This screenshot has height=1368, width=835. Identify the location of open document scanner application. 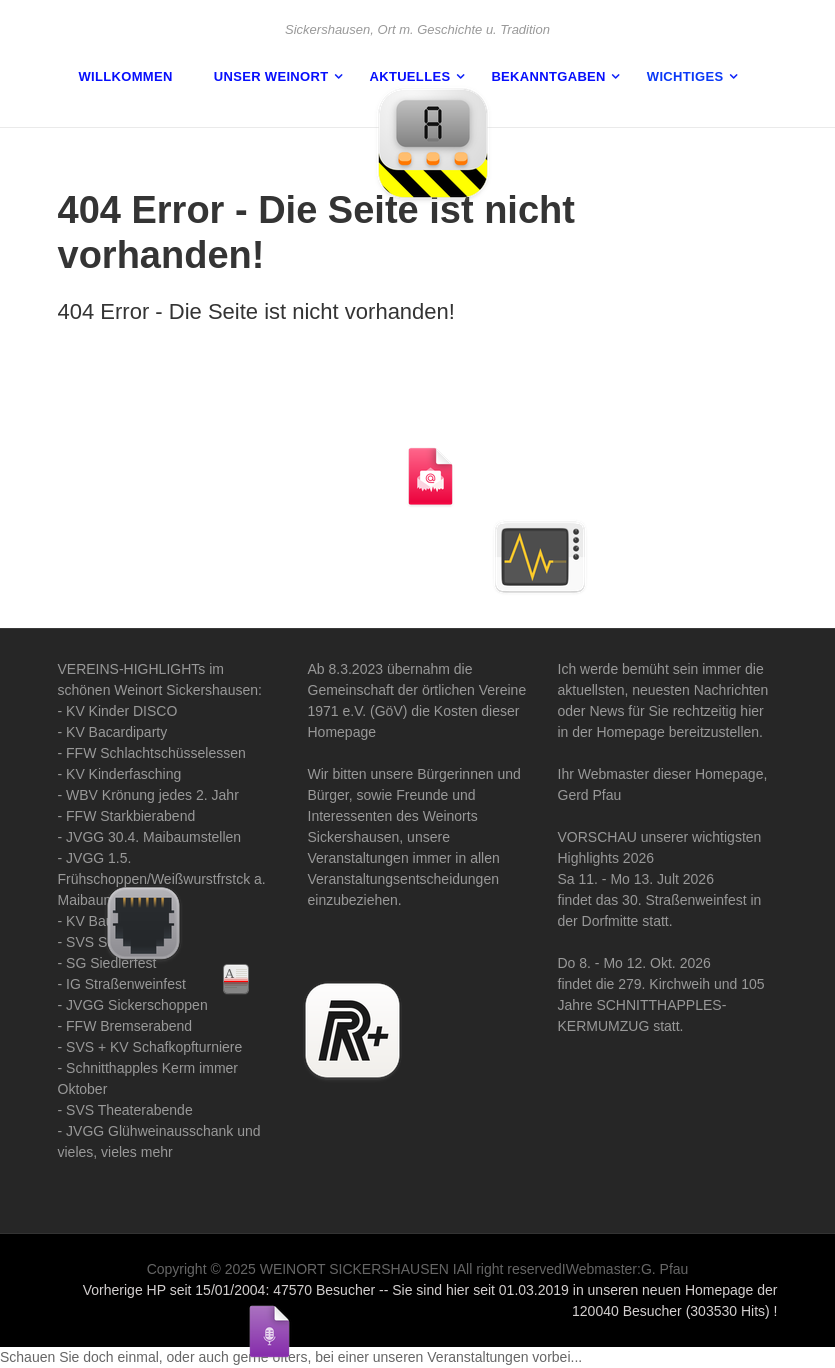
(236, 979).